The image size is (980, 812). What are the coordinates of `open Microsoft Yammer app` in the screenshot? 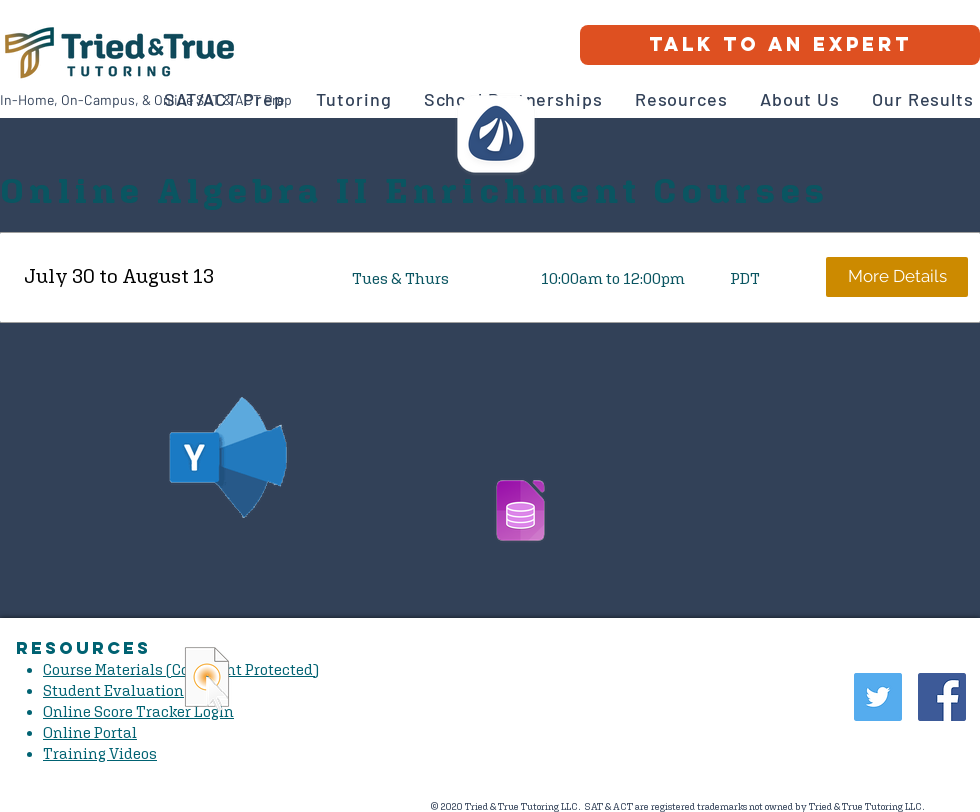 It's located at (228, 457).